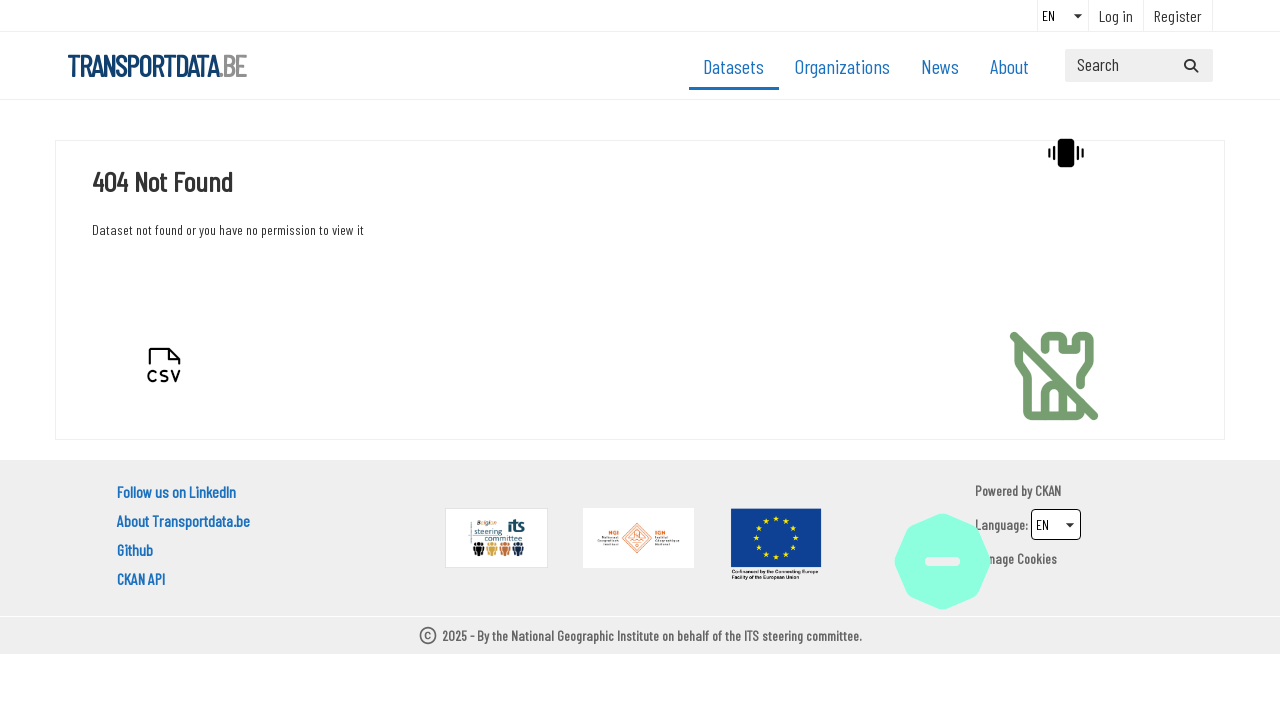  Describe the element at coordinates (1066, 153) in the screenshot. I see `enable vibration mode on device` at that location.